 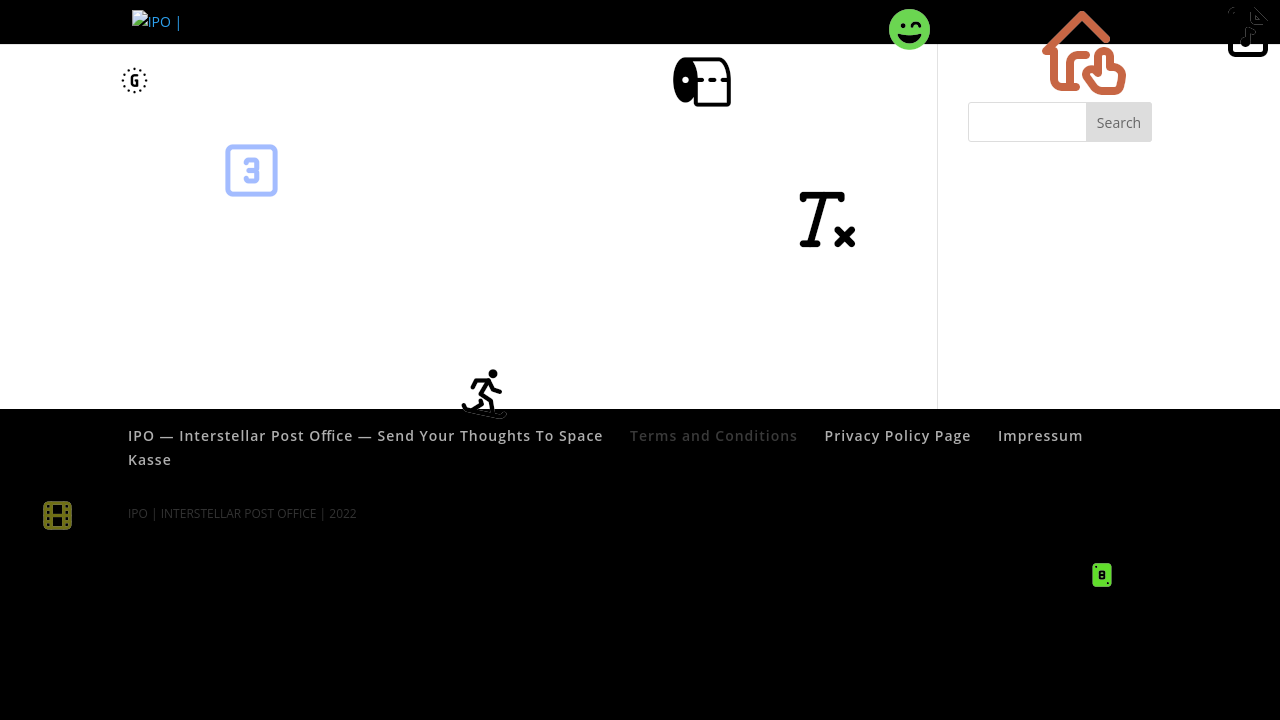 I want to click on bathroom or restroom location indicator, so click(x=702, y=82).